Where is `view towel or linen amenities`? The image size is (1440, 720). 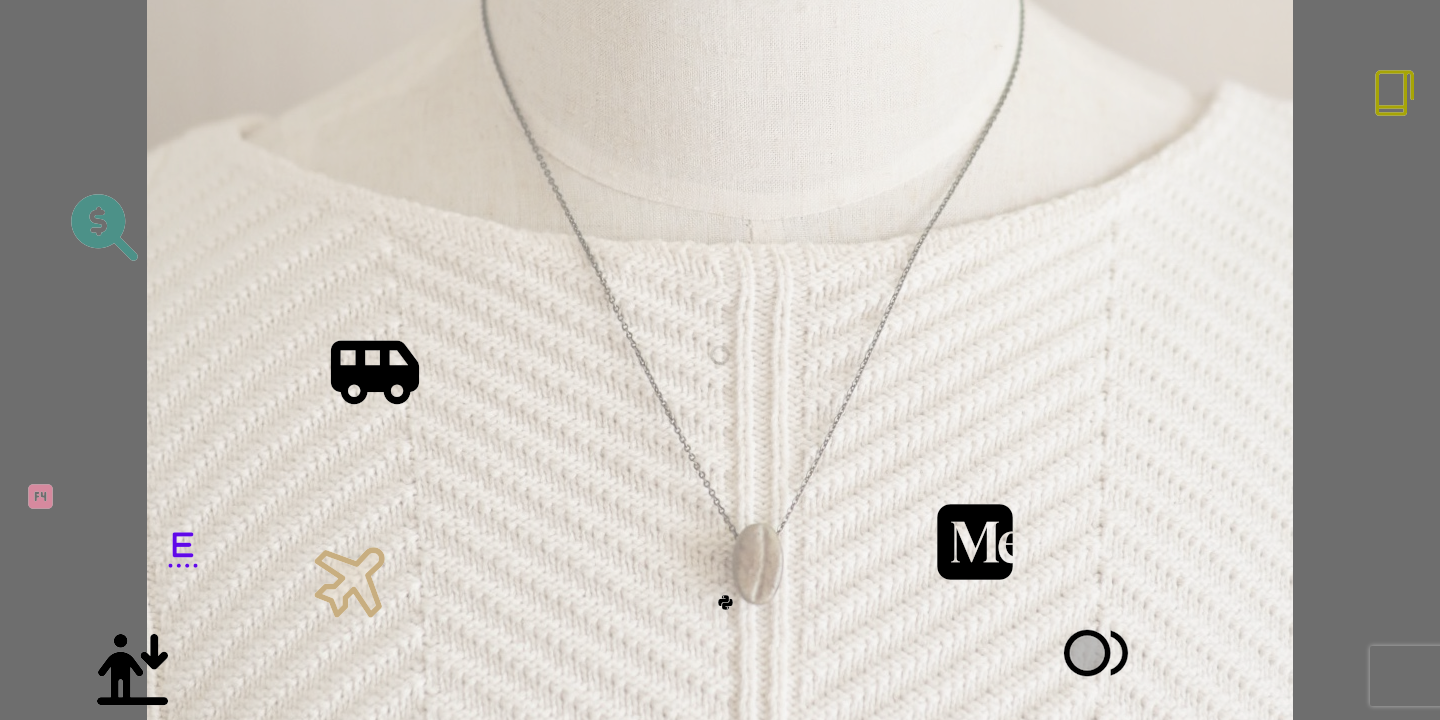 view towel or linen amenities is located at coordinates (1393, 93).